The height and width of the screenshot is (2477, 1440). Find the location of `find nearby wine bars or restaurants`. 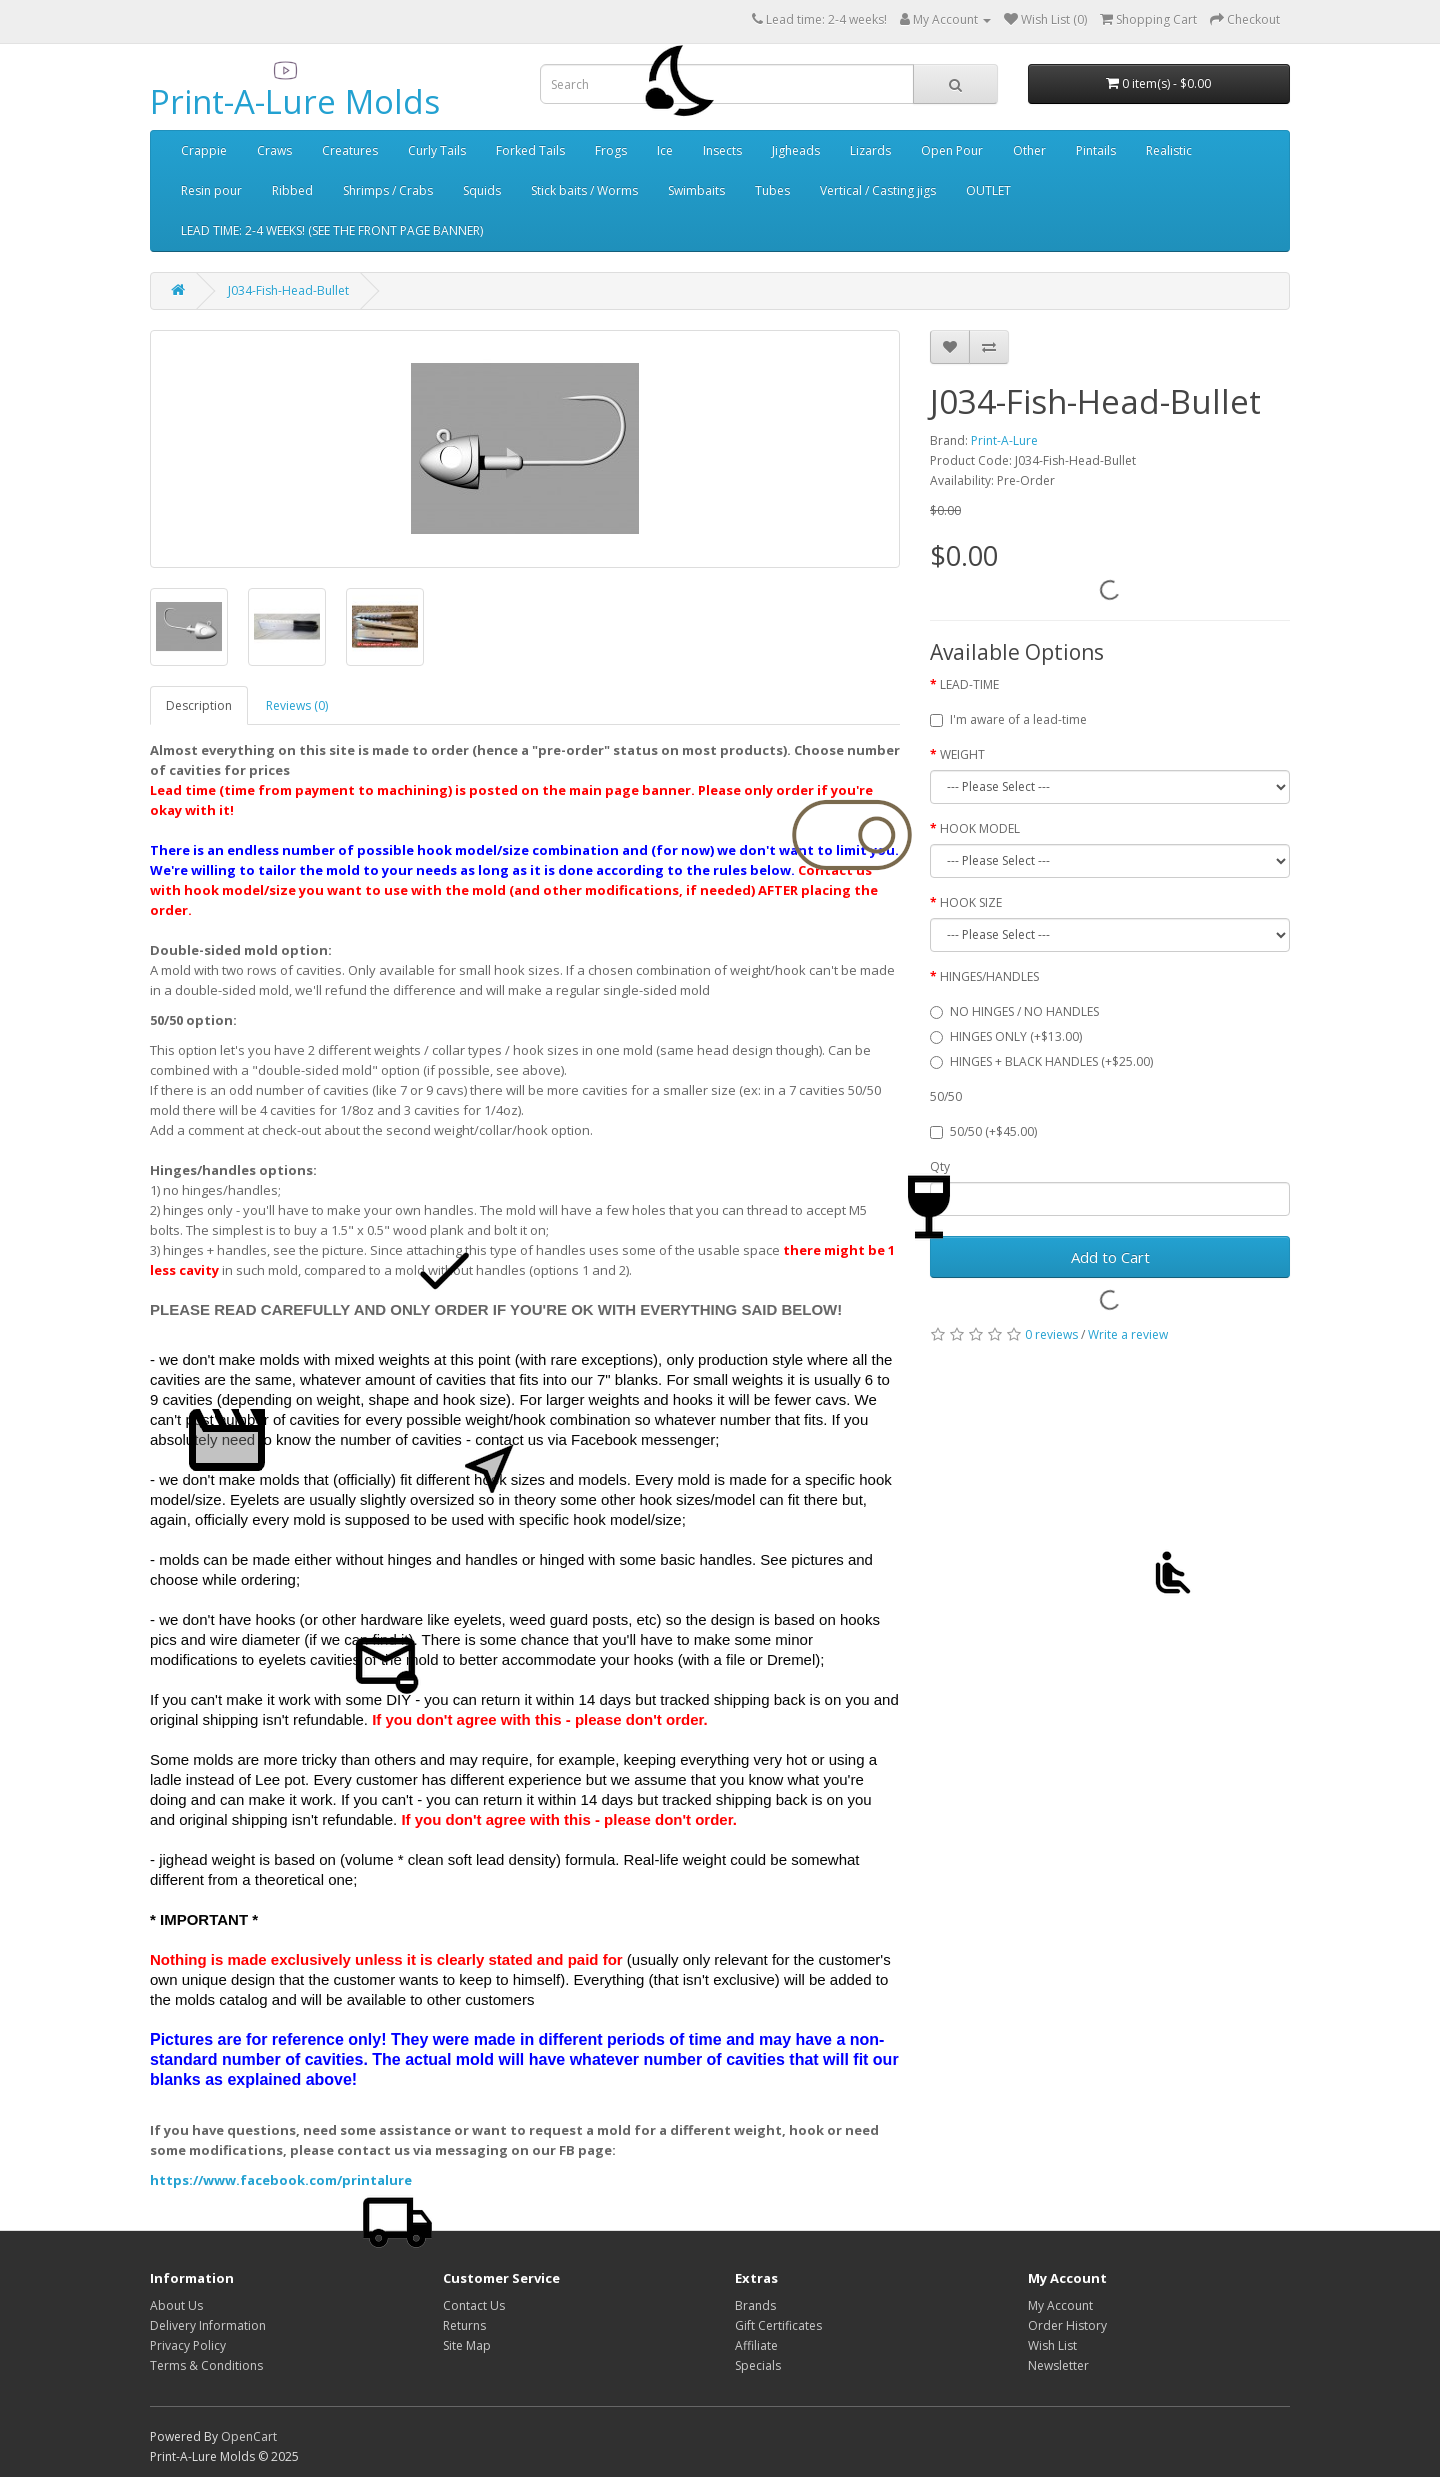

find nearby wine bars or restaurants is located at coordinates (929, 1207).